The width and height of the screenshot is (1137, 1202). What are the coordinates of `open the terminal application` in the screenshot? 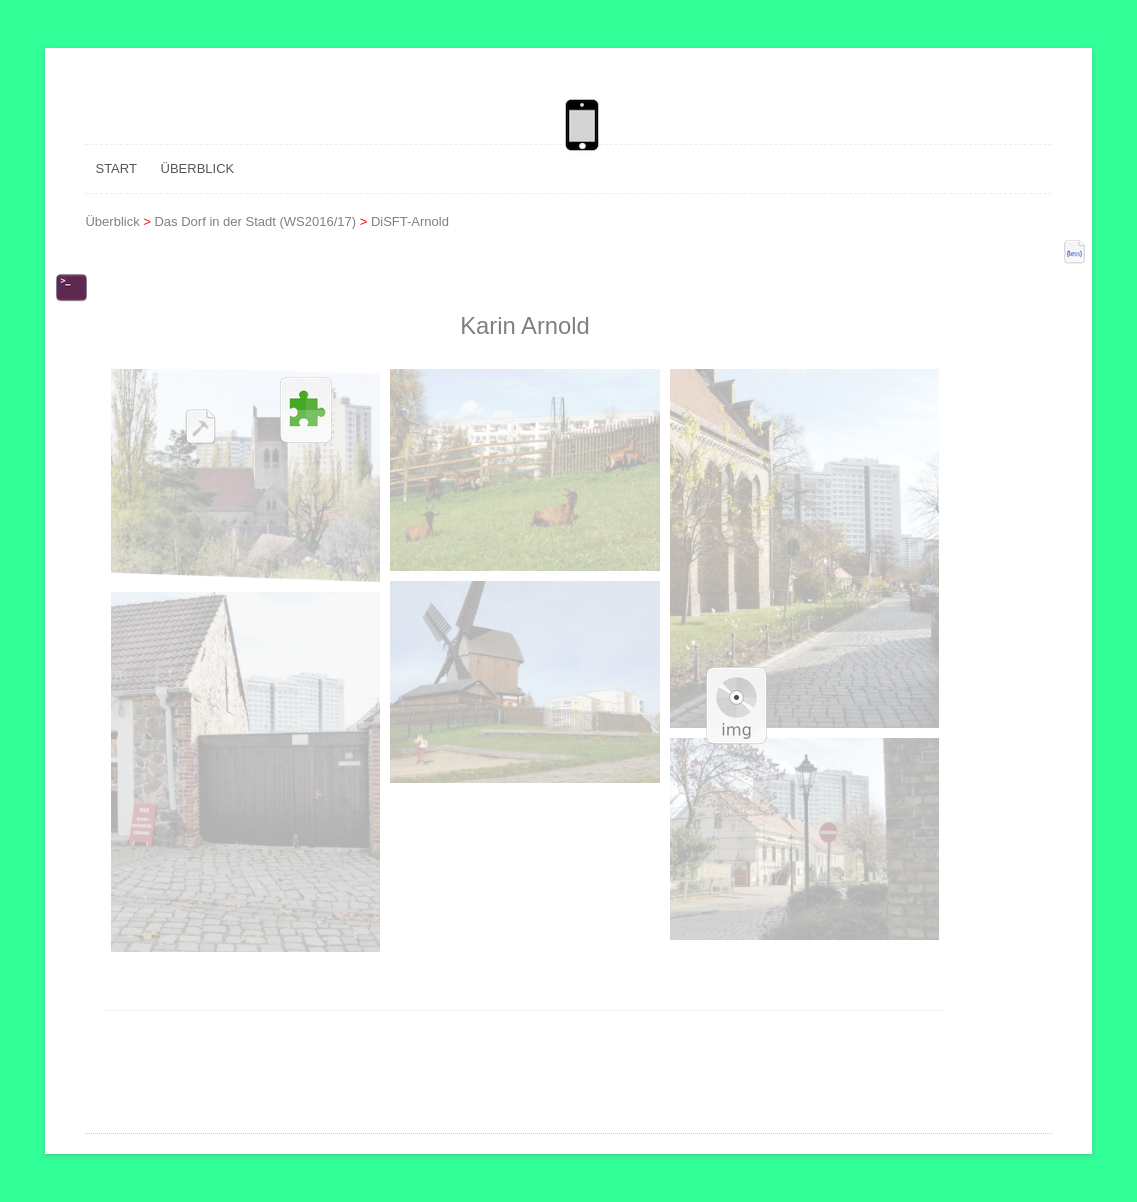 It's located at (71, 287).